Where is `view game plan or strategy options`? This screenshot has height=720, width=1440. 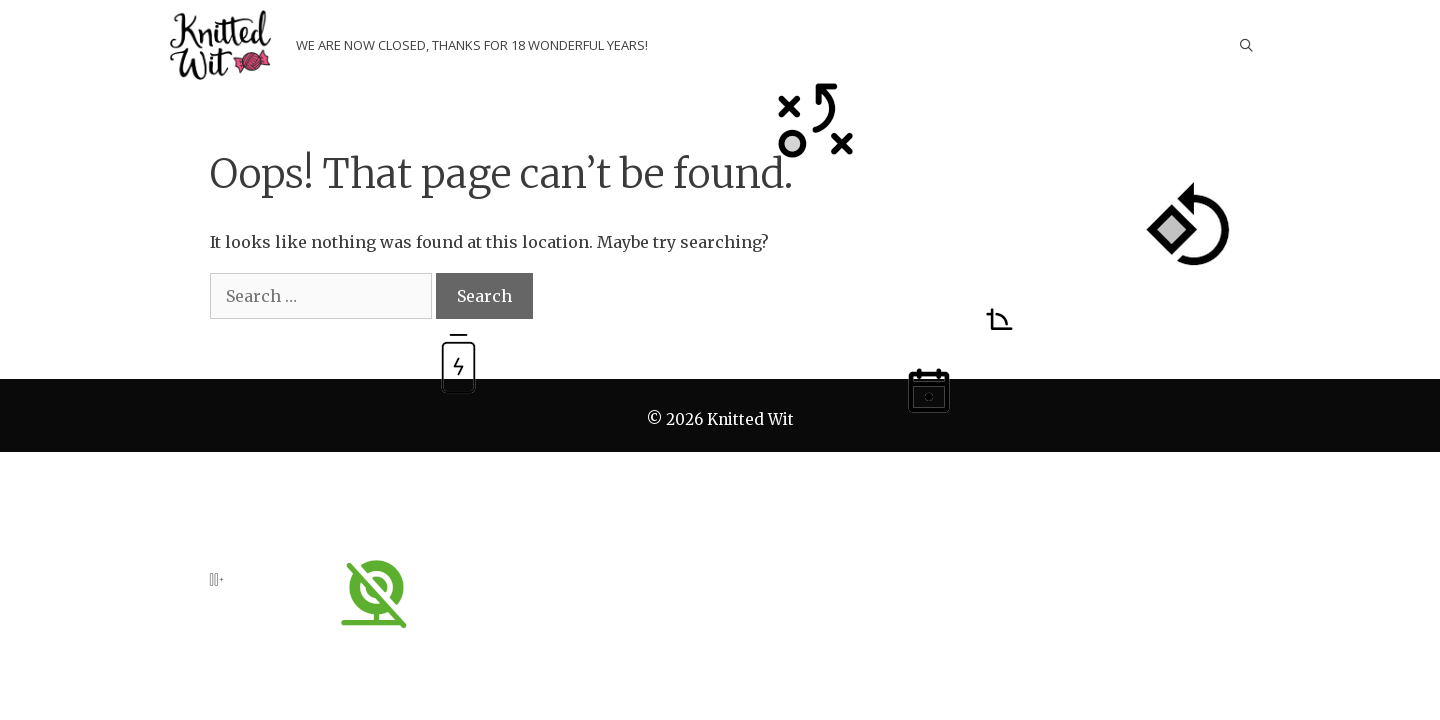 view game plan or strategy options is located at coordinates (812, 120).